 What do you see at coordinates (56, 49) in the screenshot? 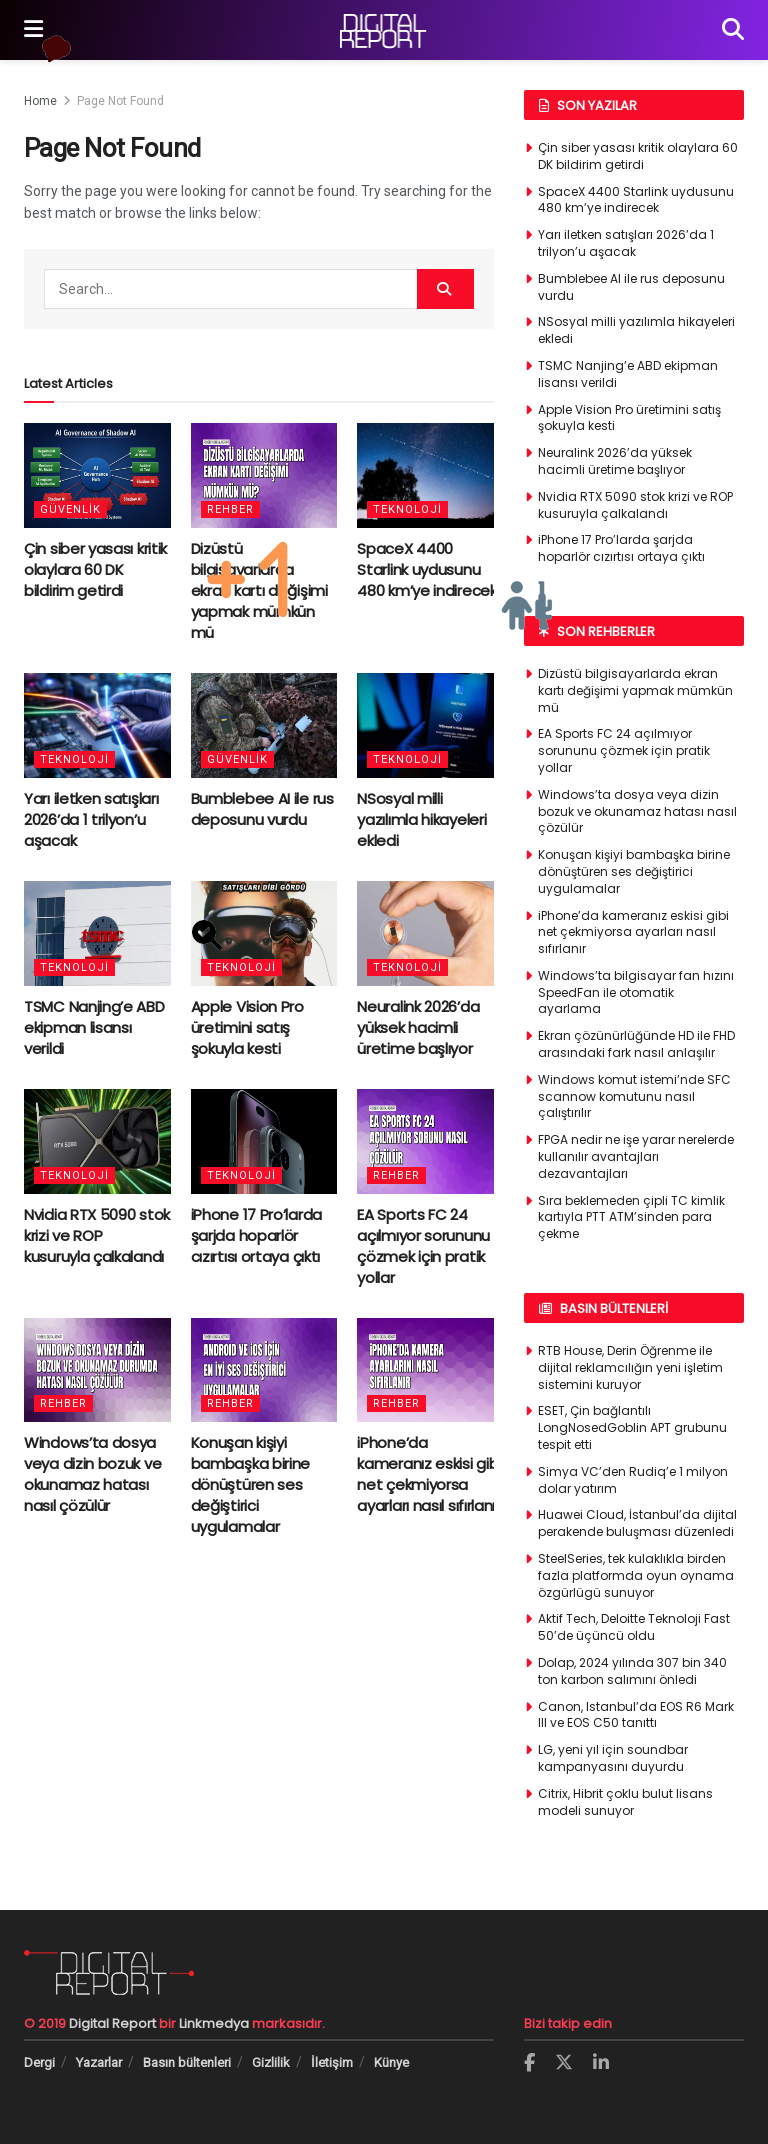
I see `open chat or messaging` at bounding box center [56, 49].